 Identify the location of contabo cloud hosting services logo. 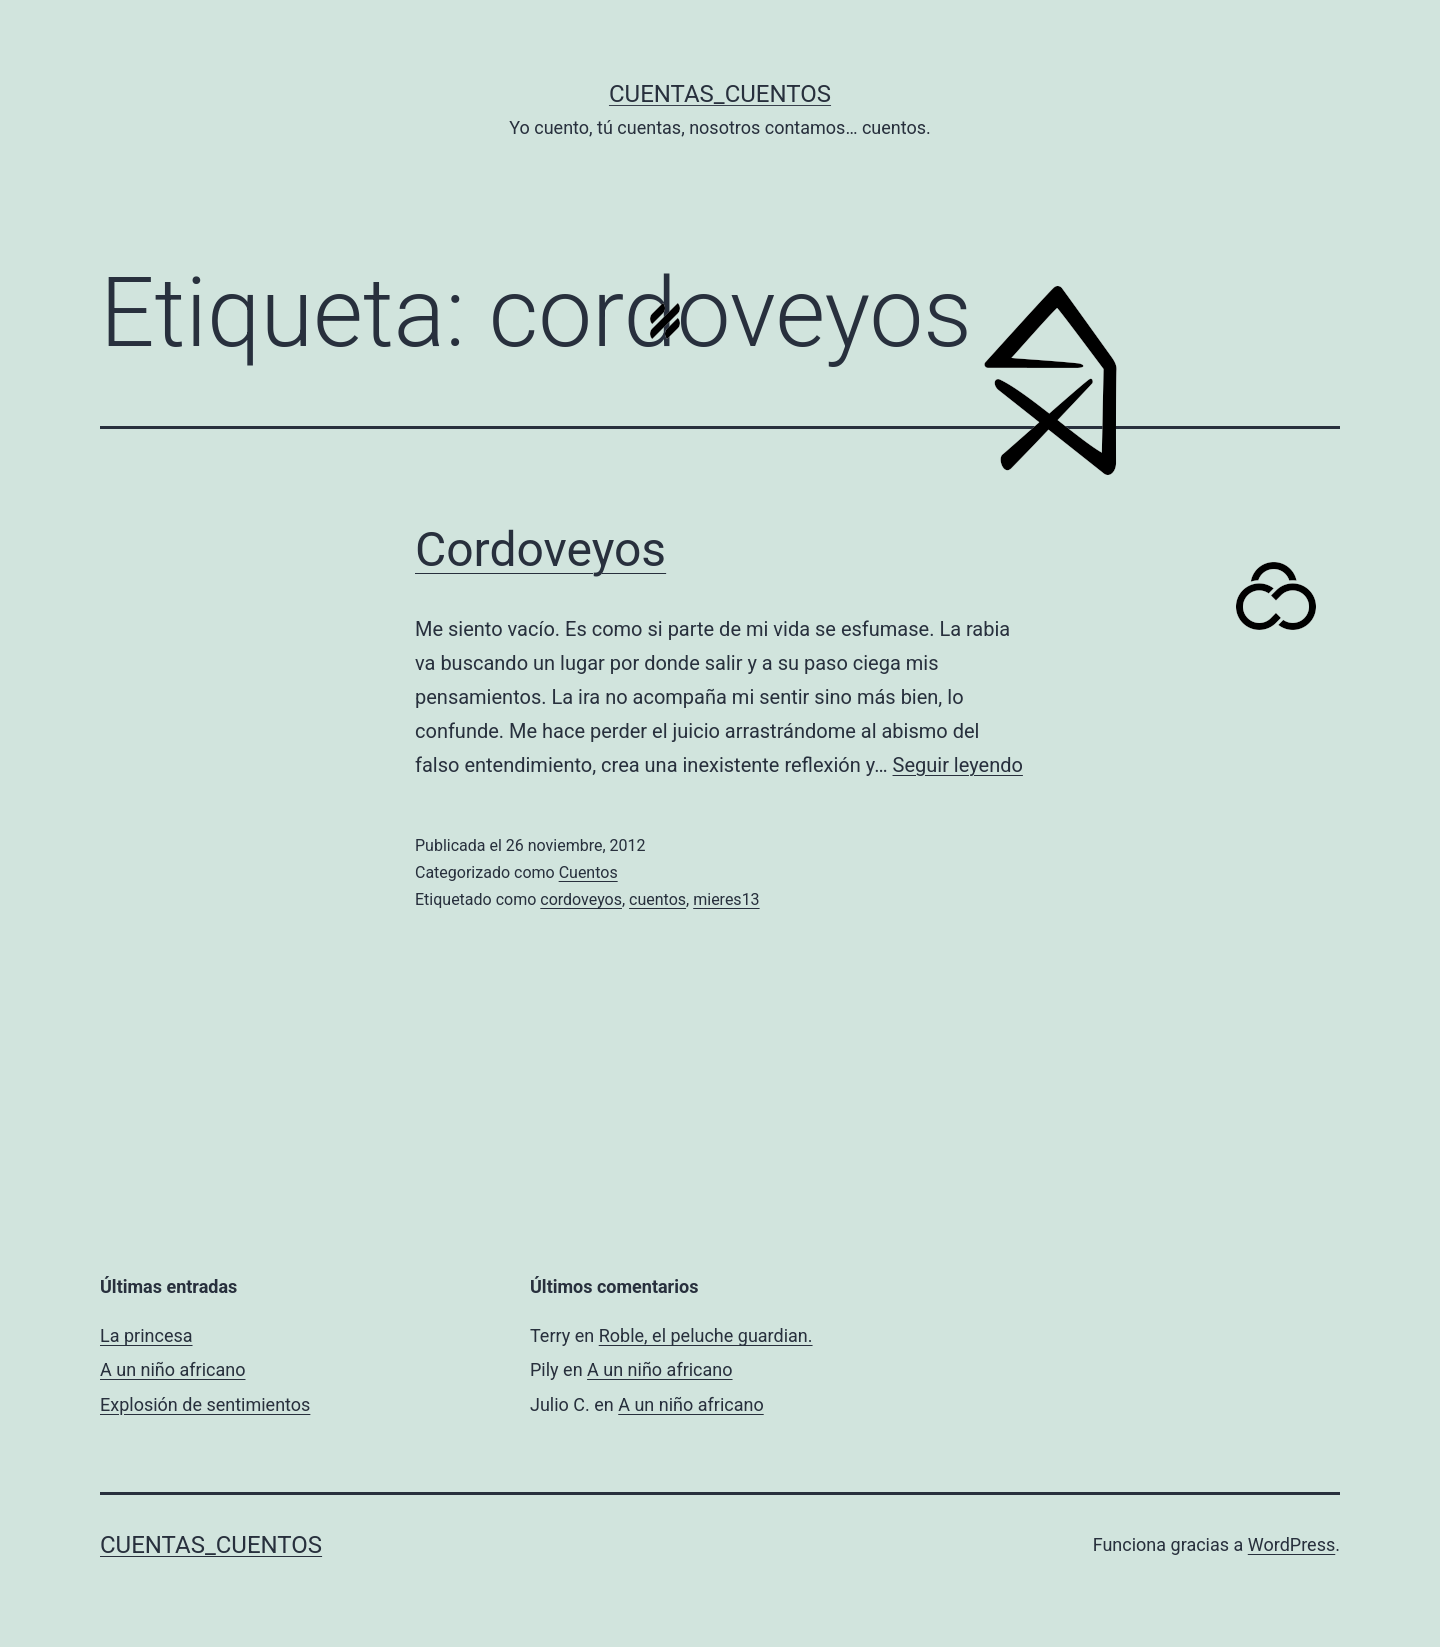
(1276, 596).